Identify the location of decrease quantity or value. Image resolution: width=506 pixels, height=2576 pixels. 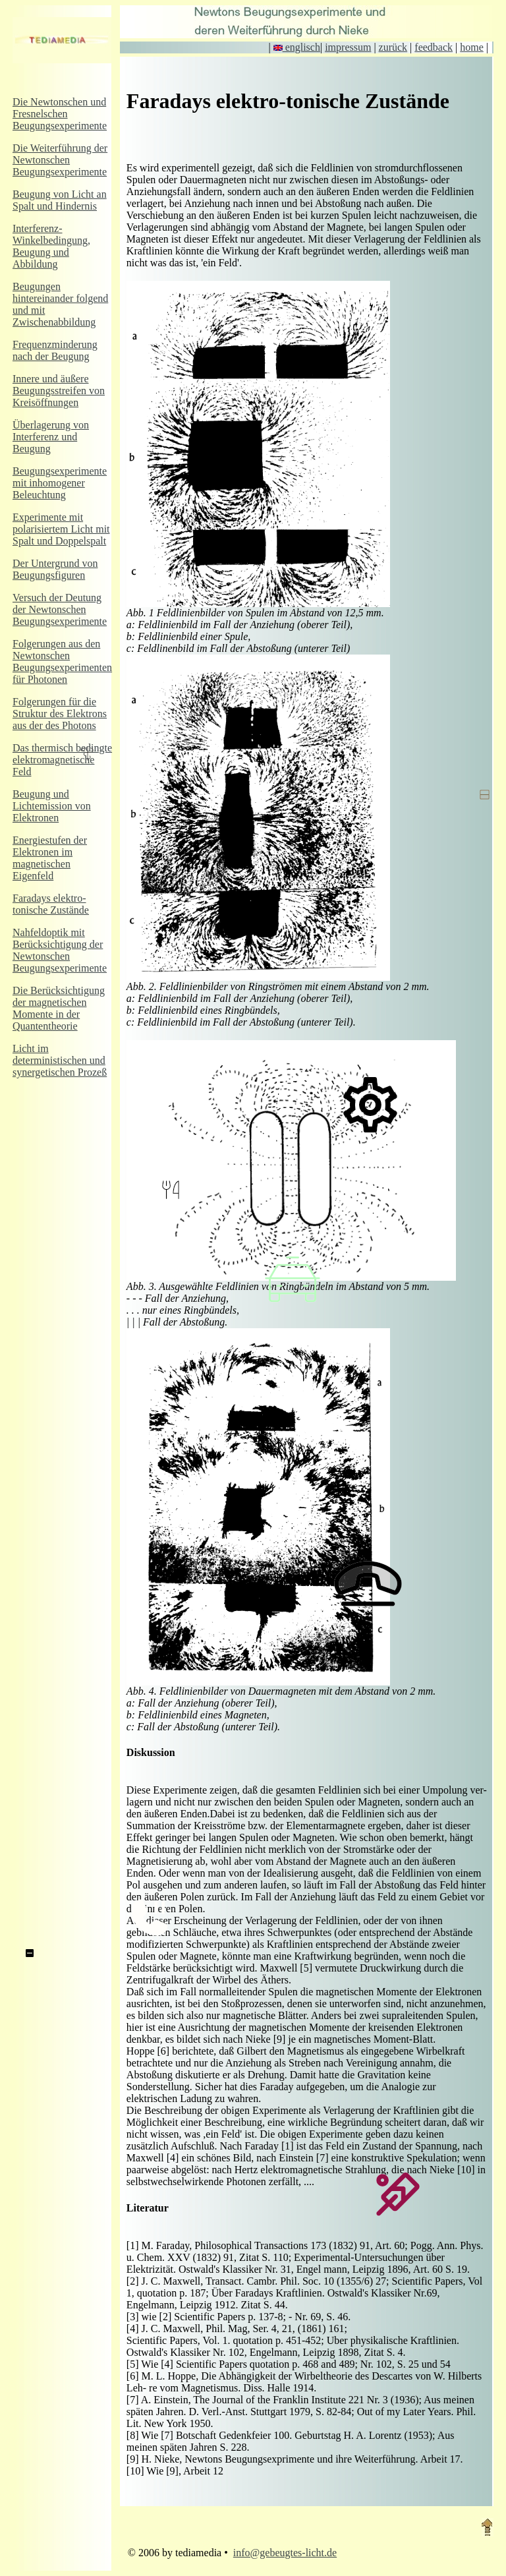
(30, 1953).